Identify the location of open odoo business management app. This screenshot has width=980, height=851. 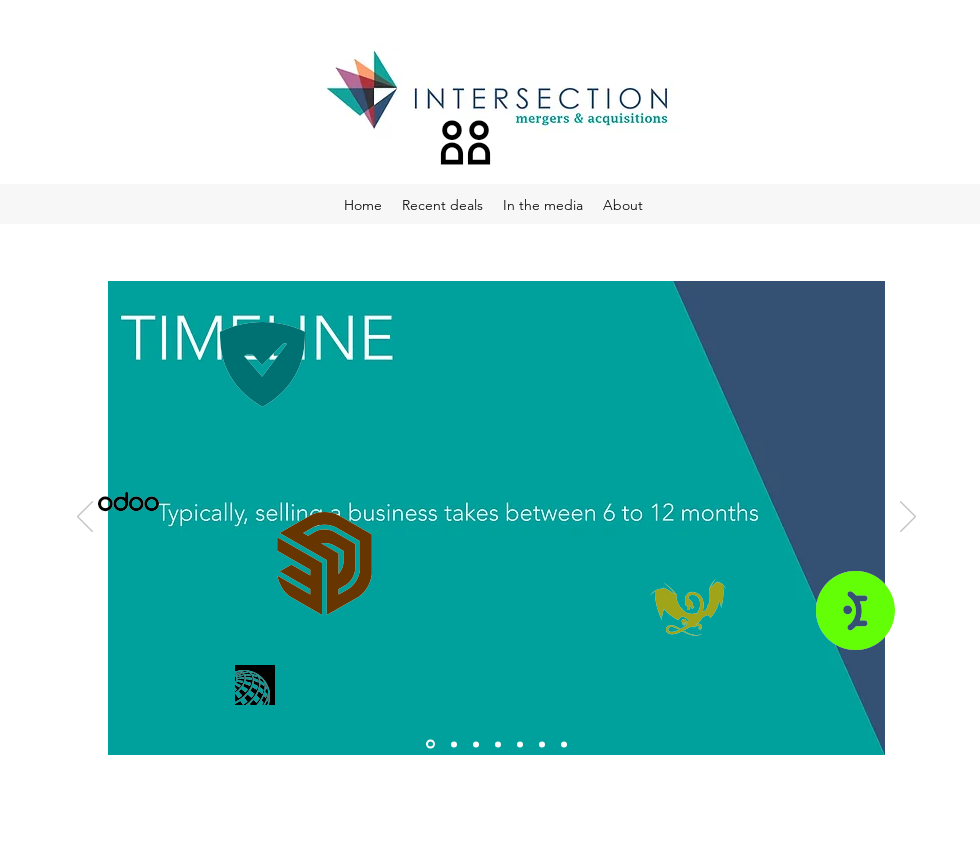
(128, 501).